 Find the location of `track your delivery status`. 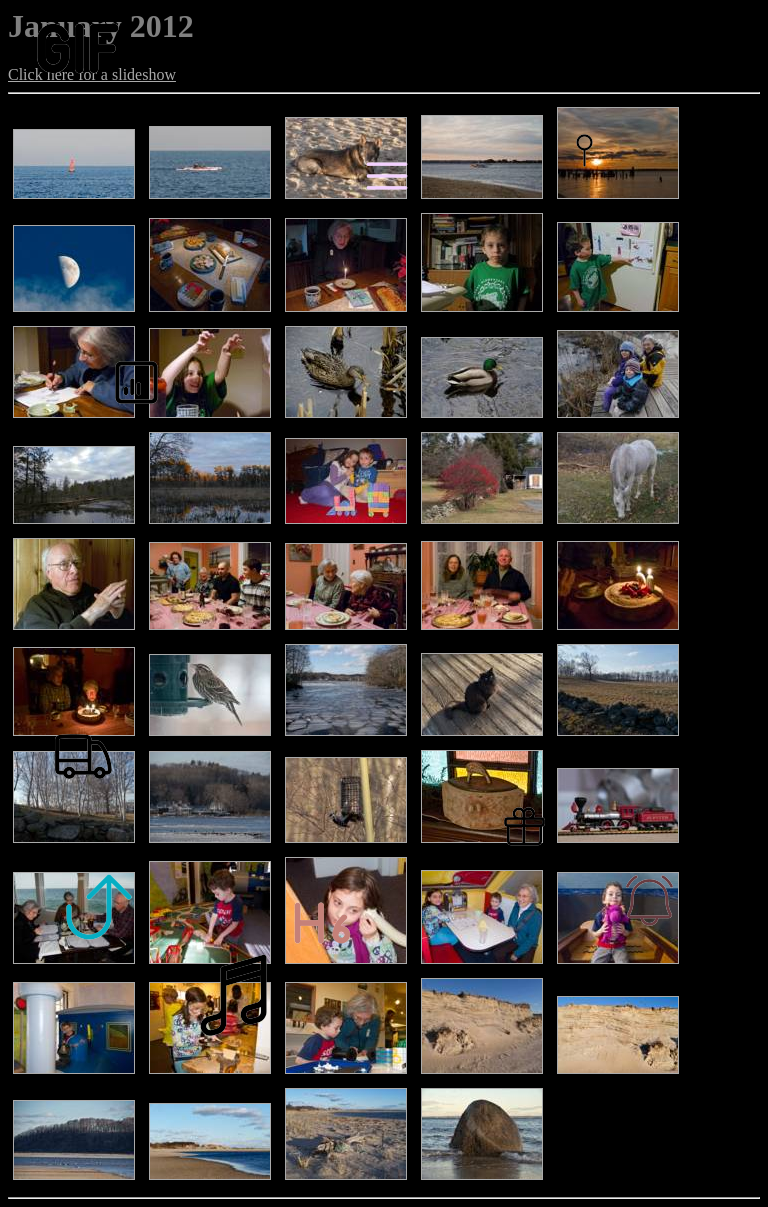

track your delivery status is located at coordinates (83, 754).